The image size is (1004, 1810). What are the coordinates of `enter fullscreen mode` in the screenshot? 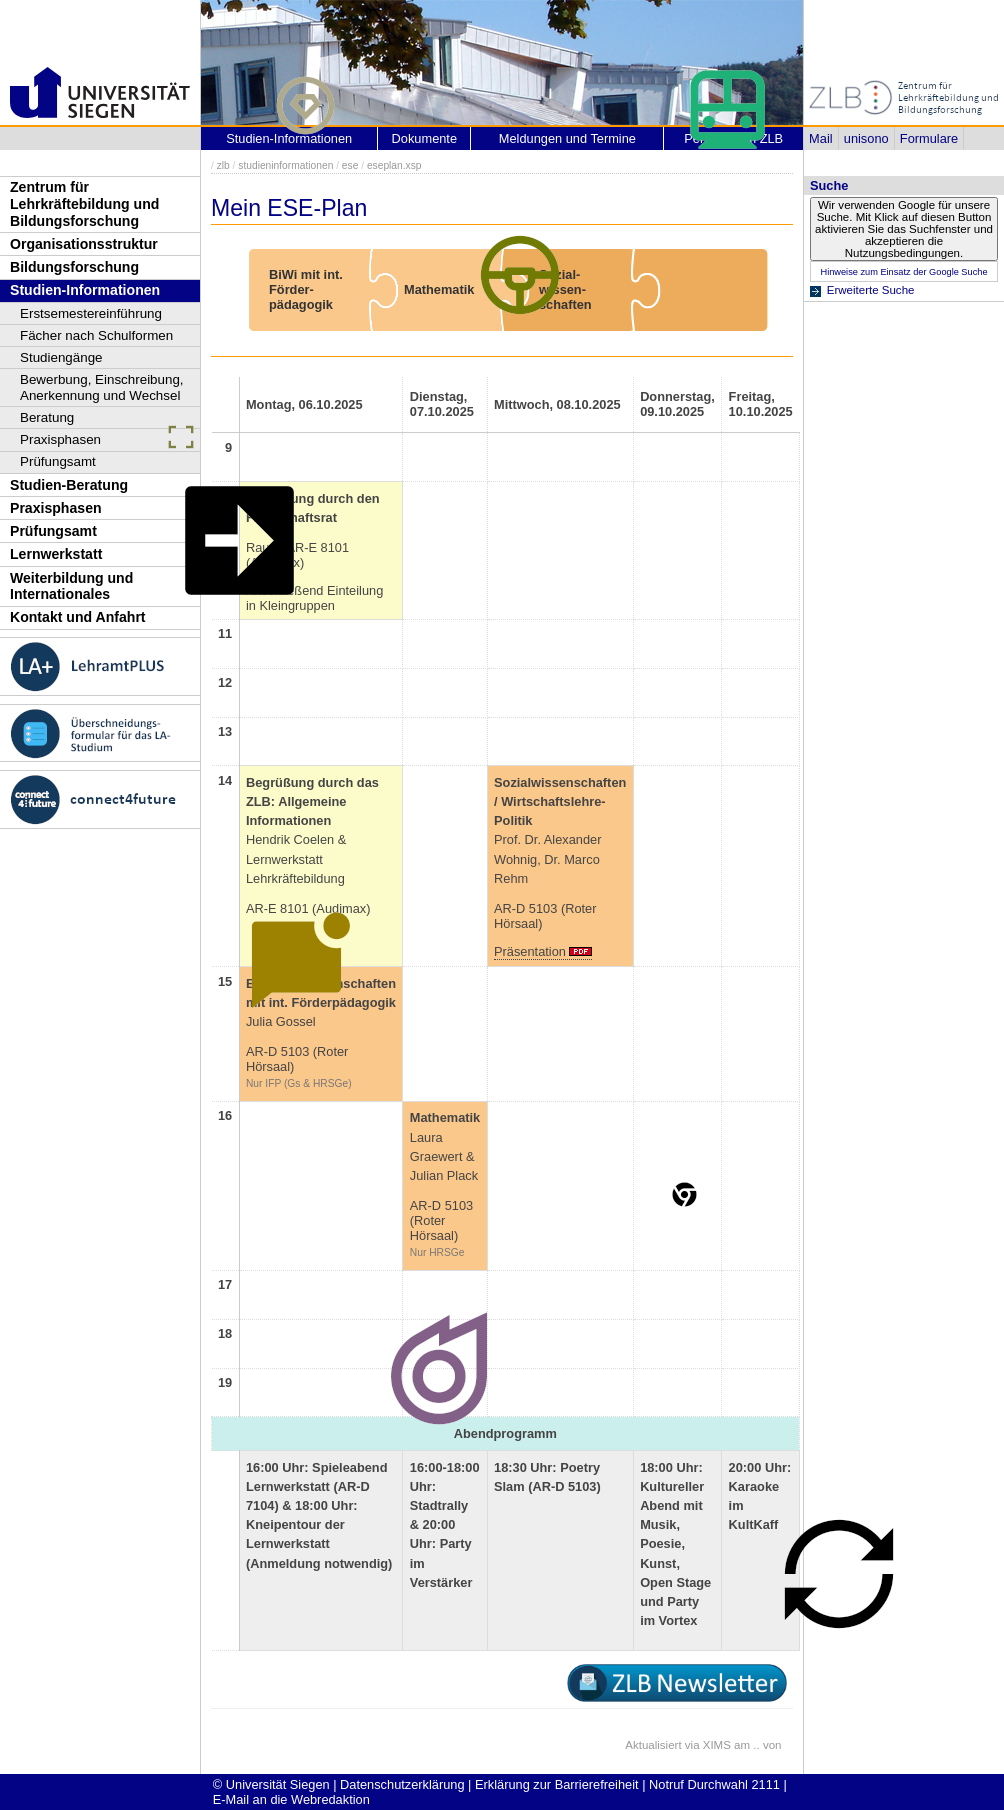 It's located at (181, 437).